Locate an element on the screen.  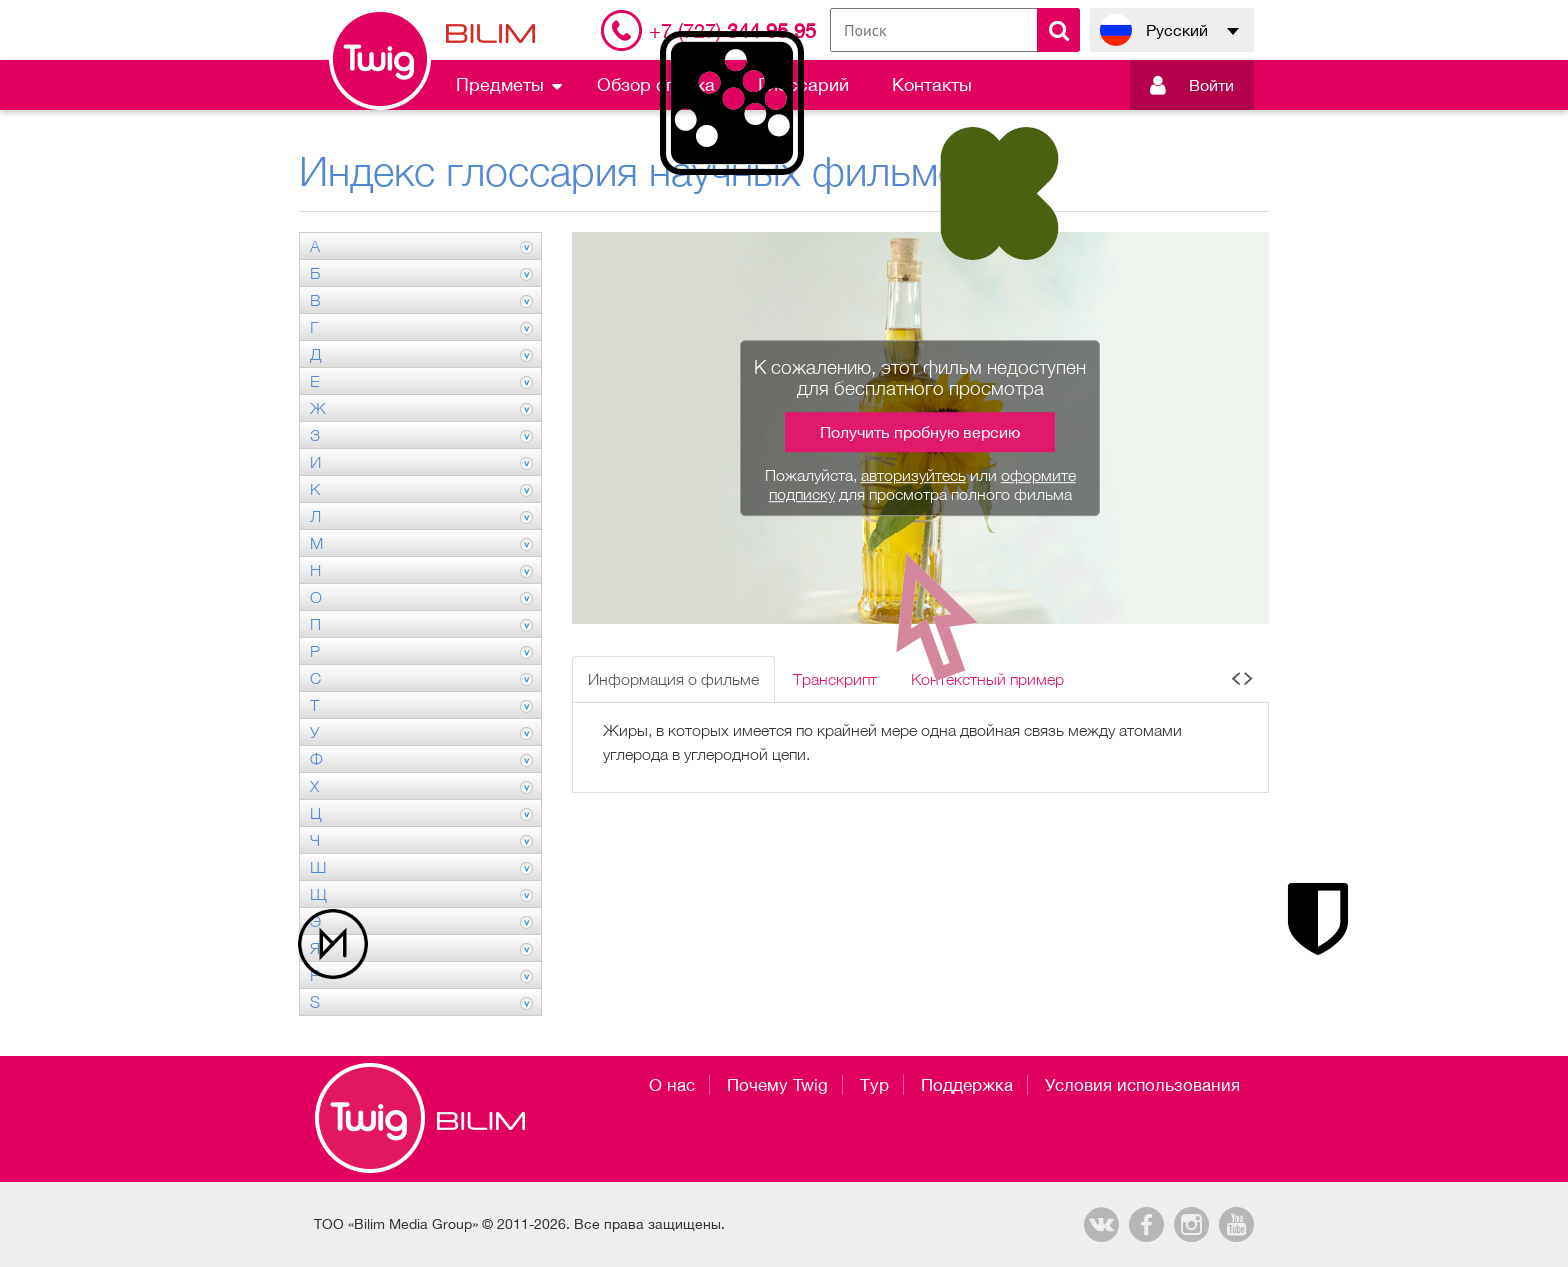
cursor pointer indicating selection mode is located at coordinates (928, 617).